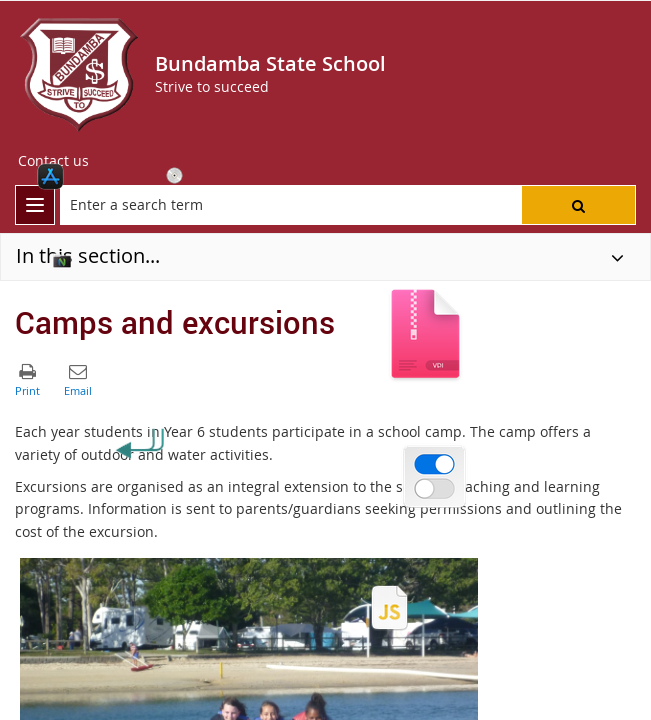  I want to click on indicates a javascript source file, so click(389, 607).